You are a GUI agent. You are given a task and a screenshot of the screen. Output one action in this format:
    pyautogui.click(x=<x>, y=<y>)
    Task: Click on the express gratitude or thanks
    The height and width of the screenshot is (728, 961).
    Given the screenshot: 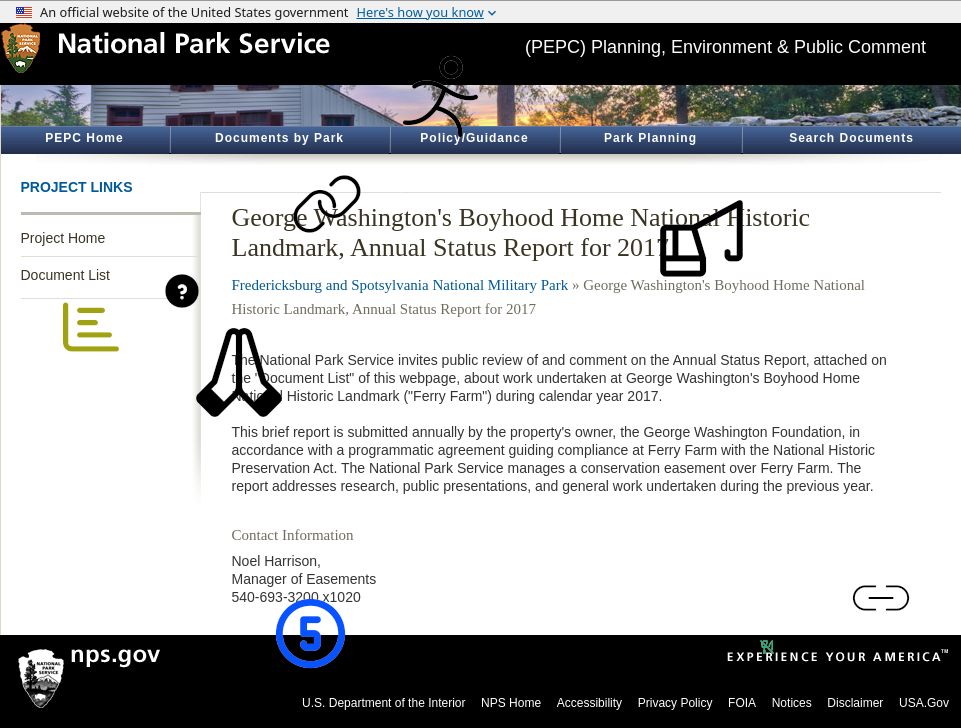 What is the action you would take?
    pyautogui.click(x=239, y=374)
    